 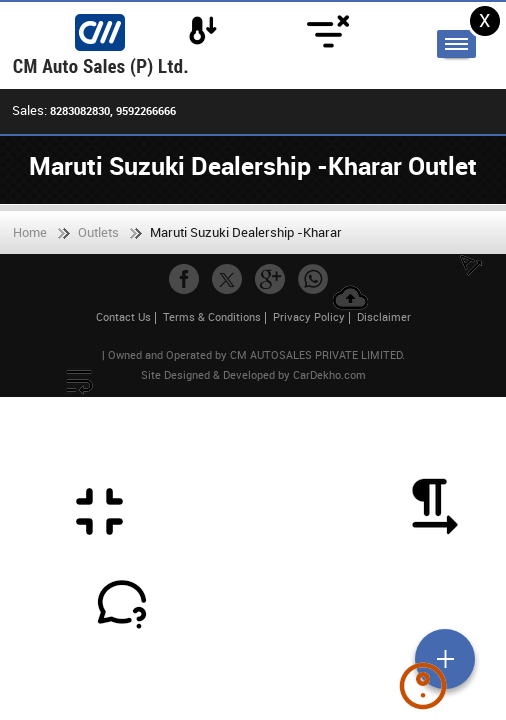 What do you see at coordinates (350, 297) in the screenshot?
I see `upload files to cloud storage` at bounding box center [350, 297].